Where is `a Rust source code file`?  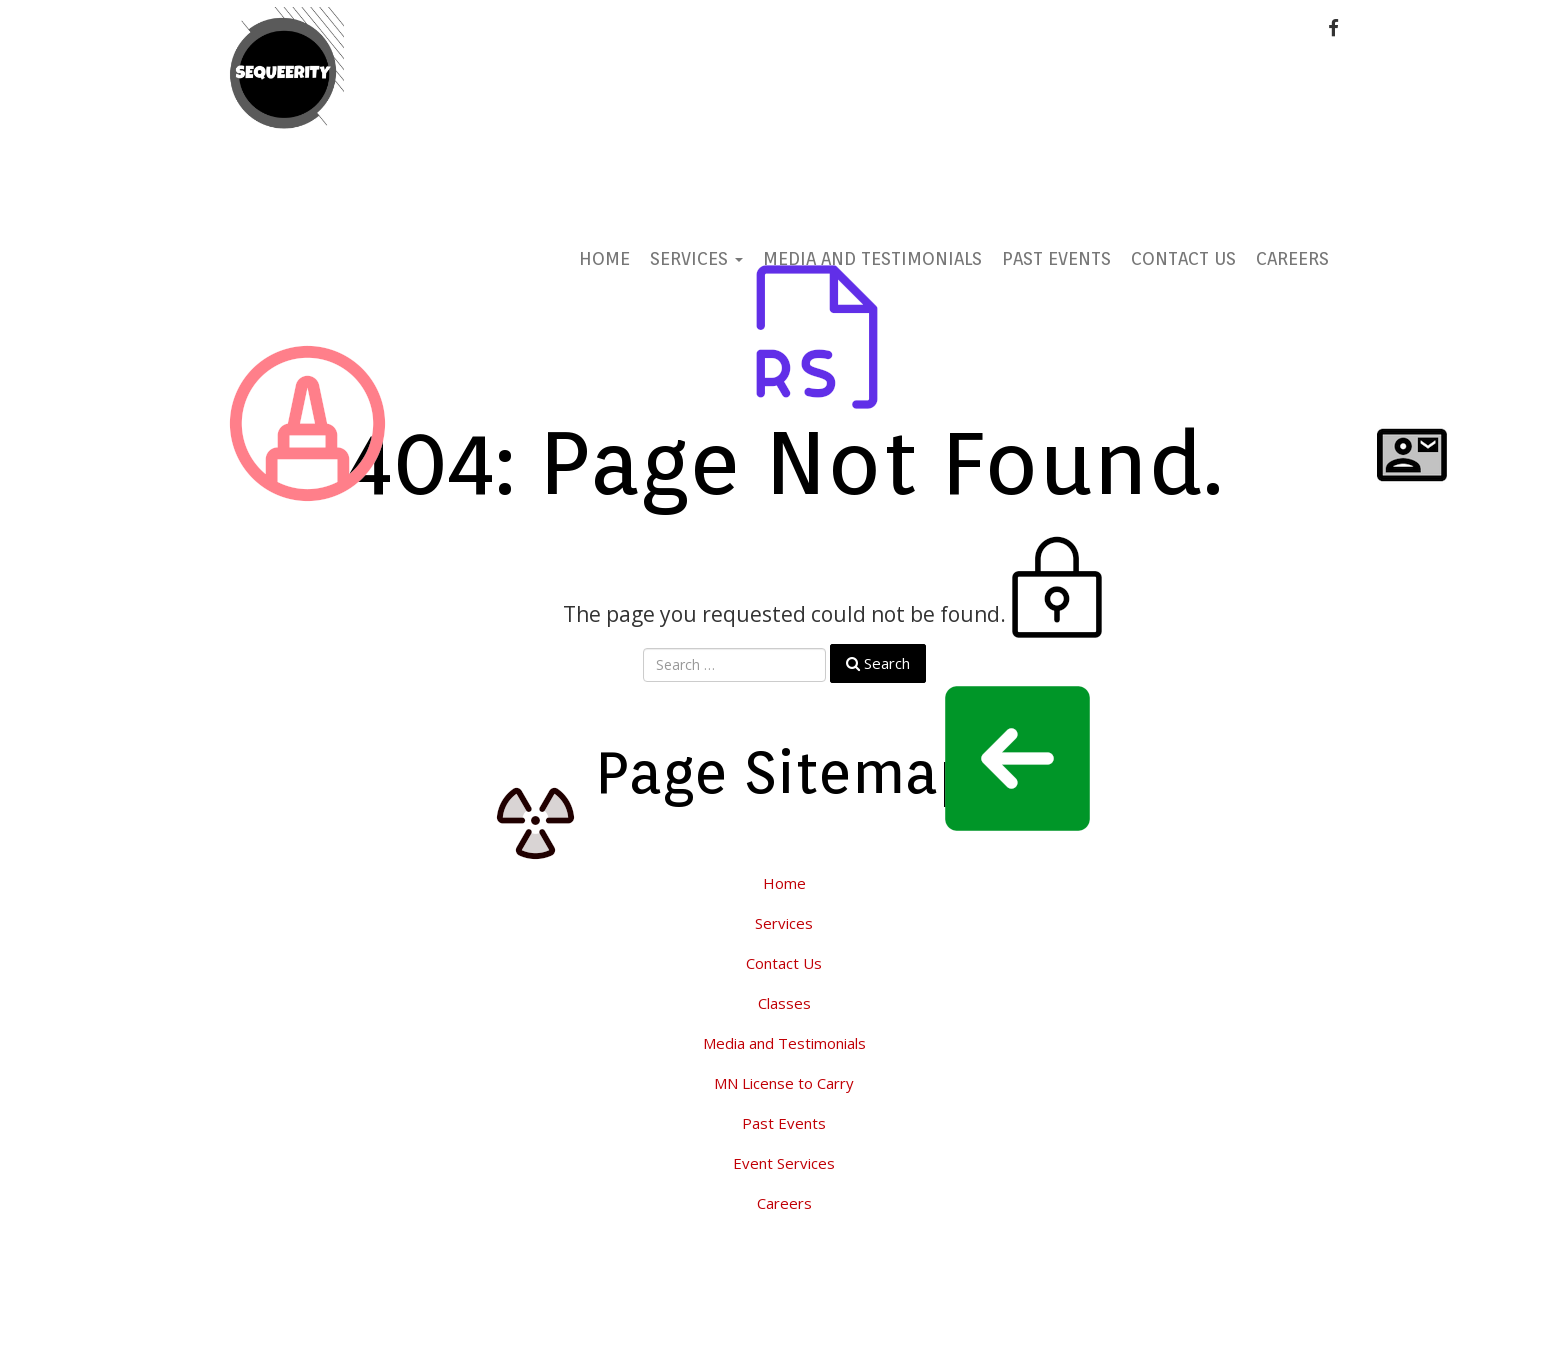 a Rust source code file is located at coordinates (817, 337).